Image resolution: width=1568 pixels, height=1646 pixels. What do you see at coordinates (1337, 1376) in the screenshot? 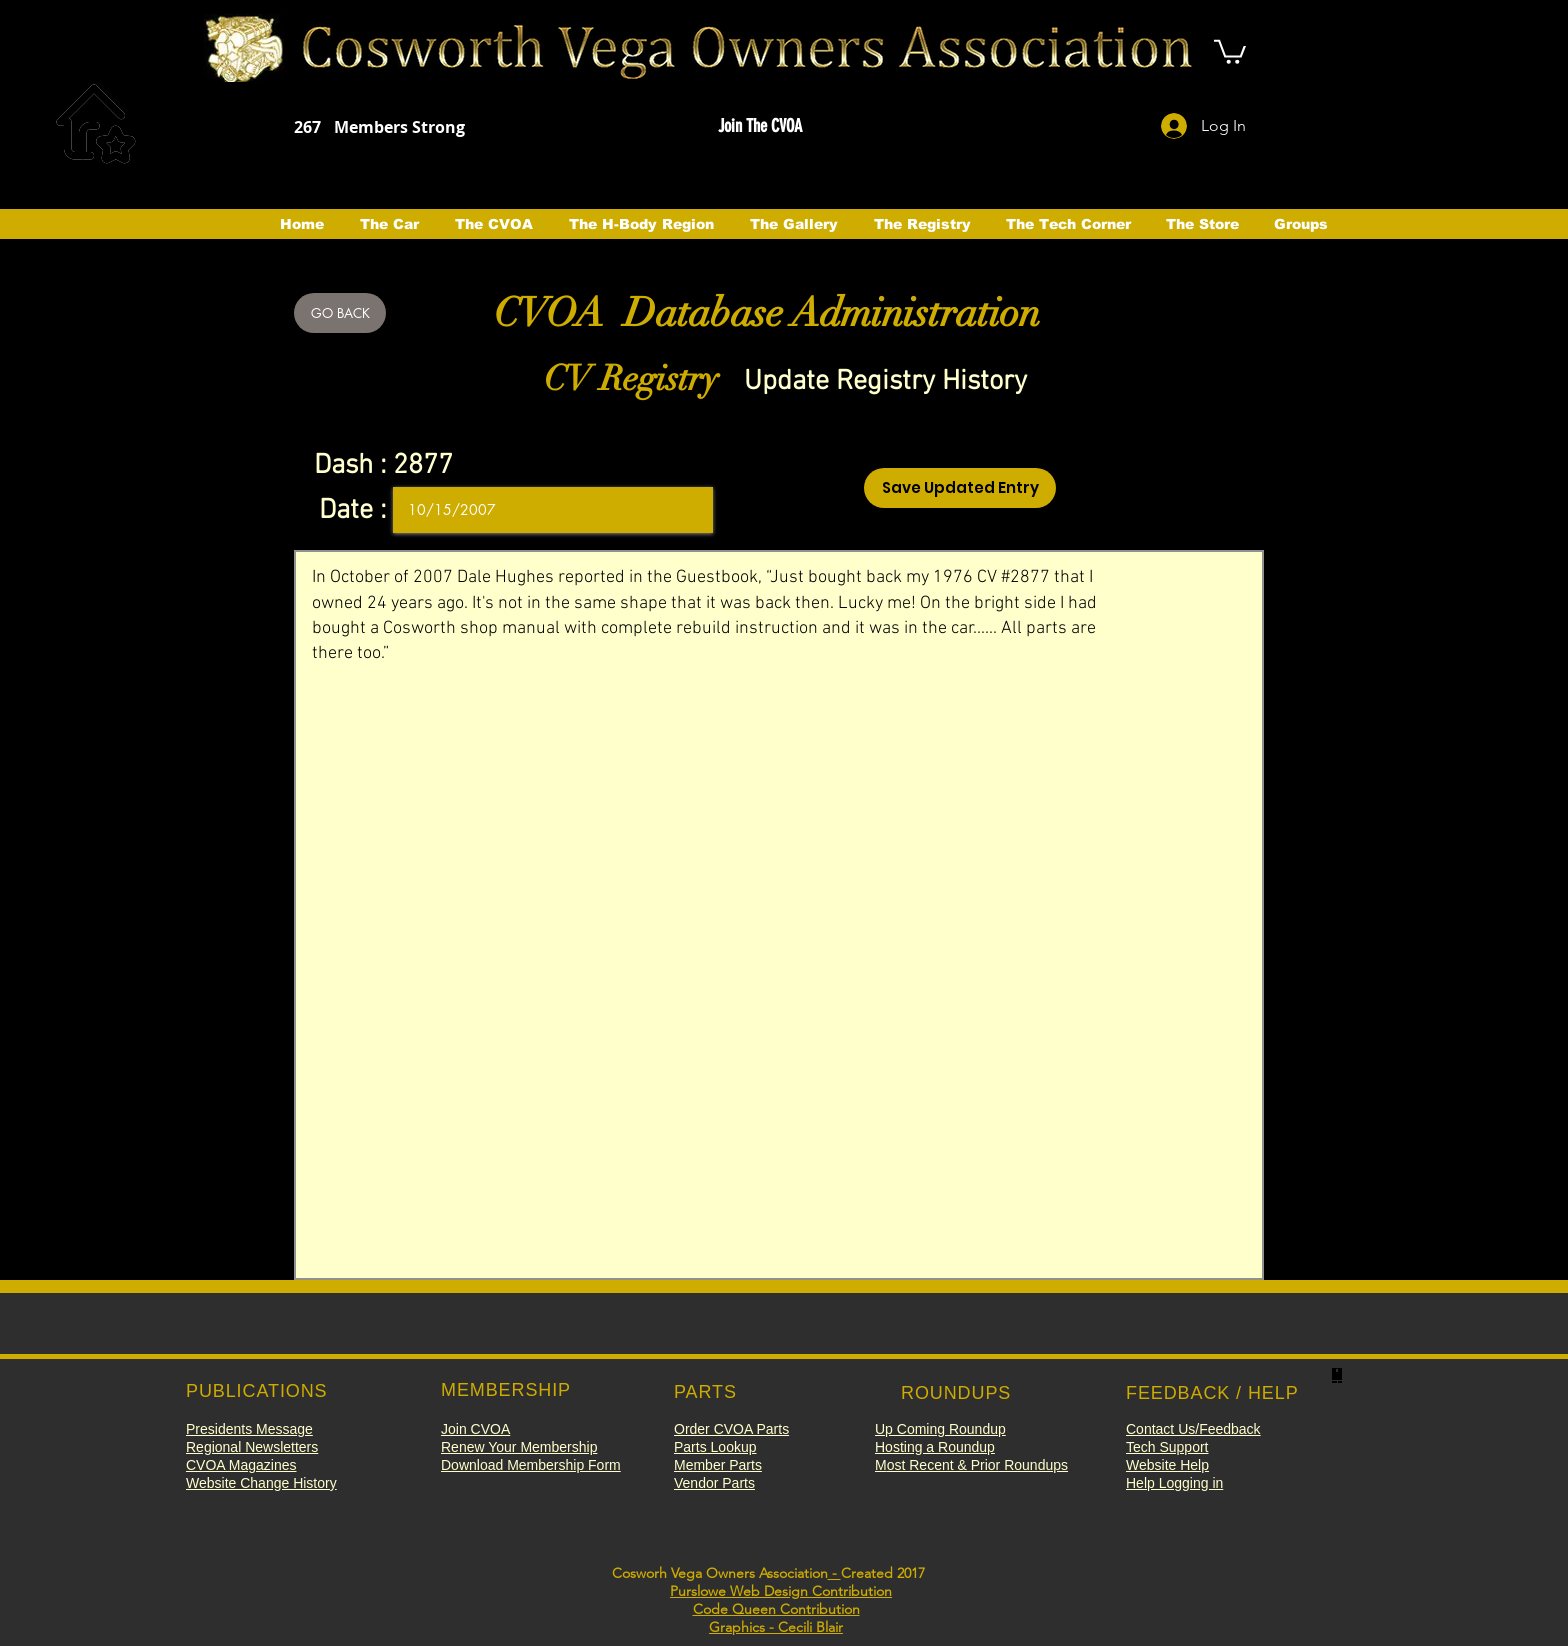
I see `switch to rear camera` at bounding box center [1337, 1376].